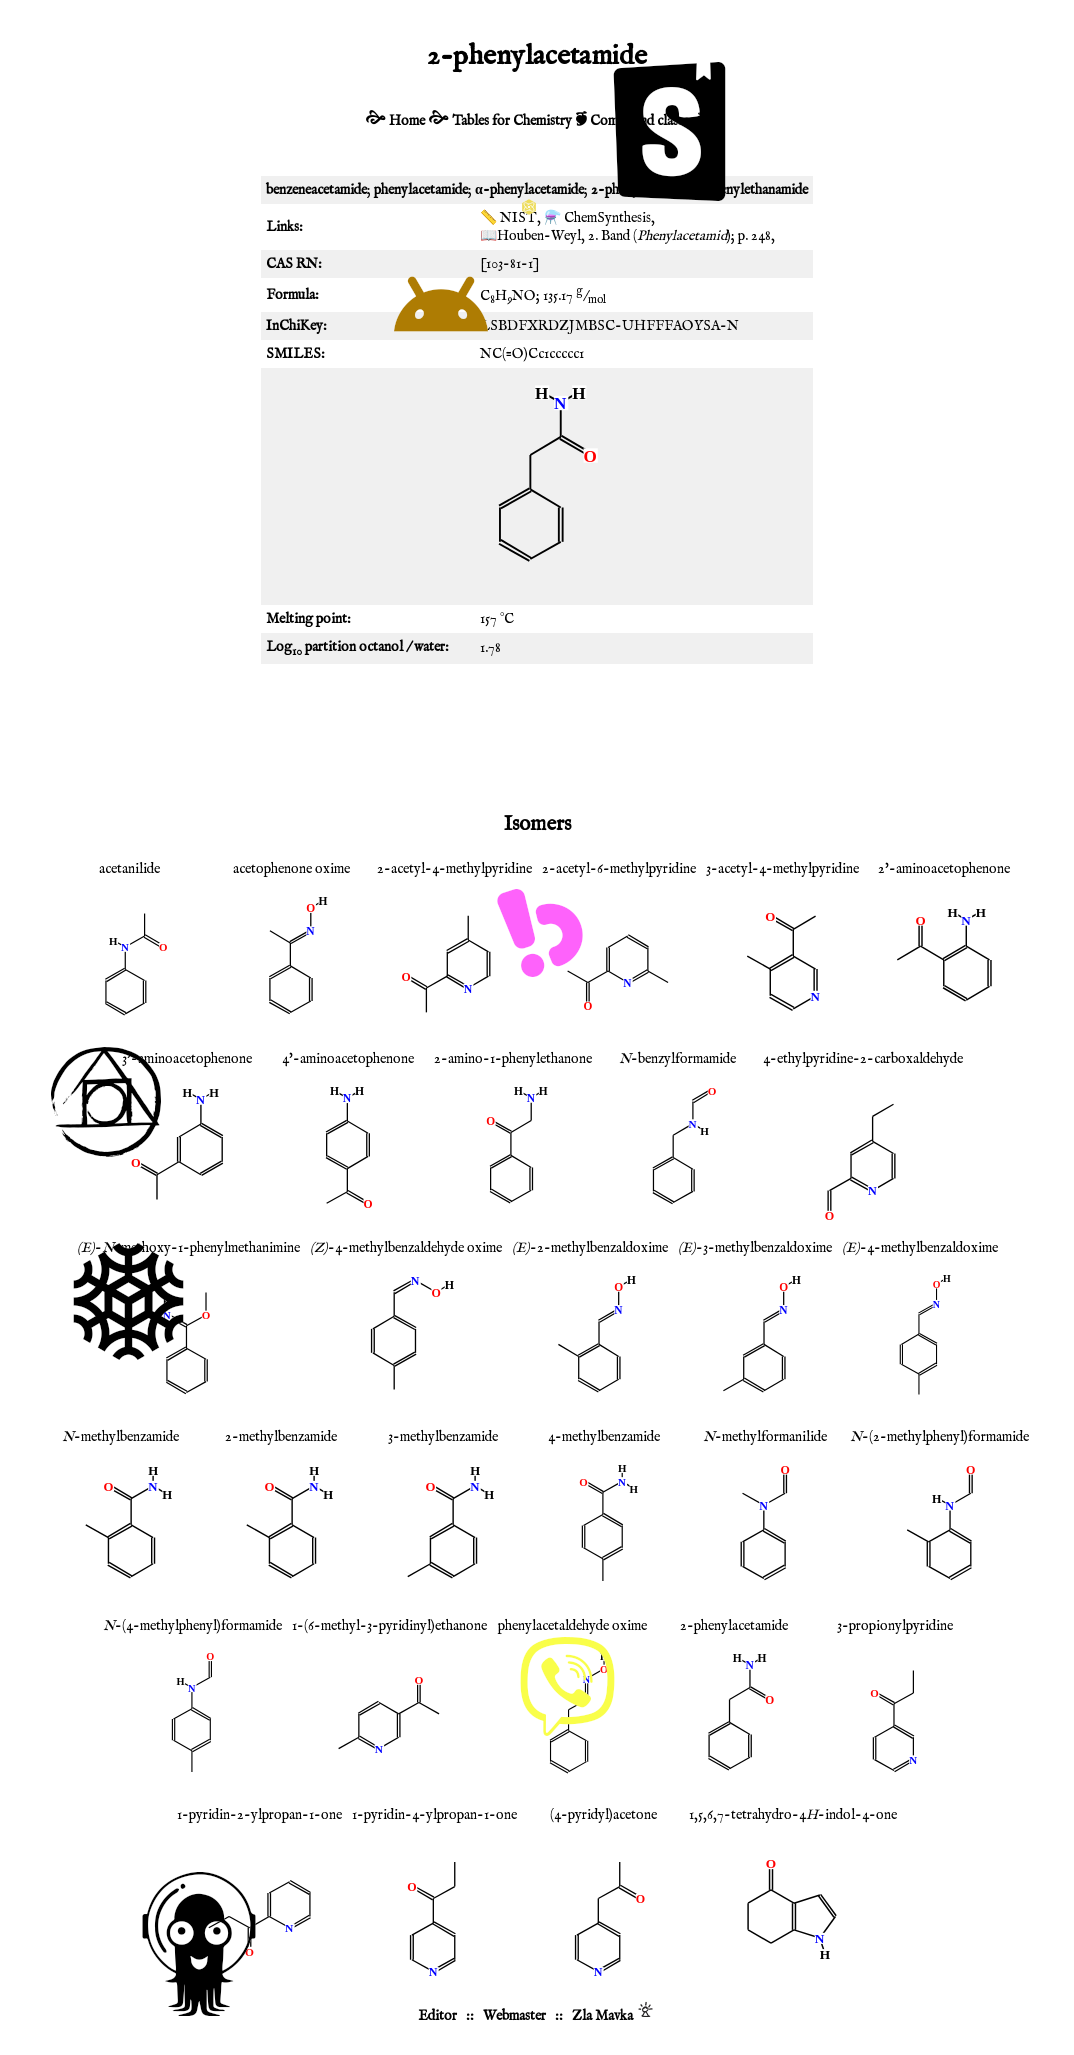 This screenshot has height=2055, width=1074. What do you see at coordinates (106, 1102) in the screenshot?
I see `postcss css processing tool logo` at bounding box center [106, 1102].